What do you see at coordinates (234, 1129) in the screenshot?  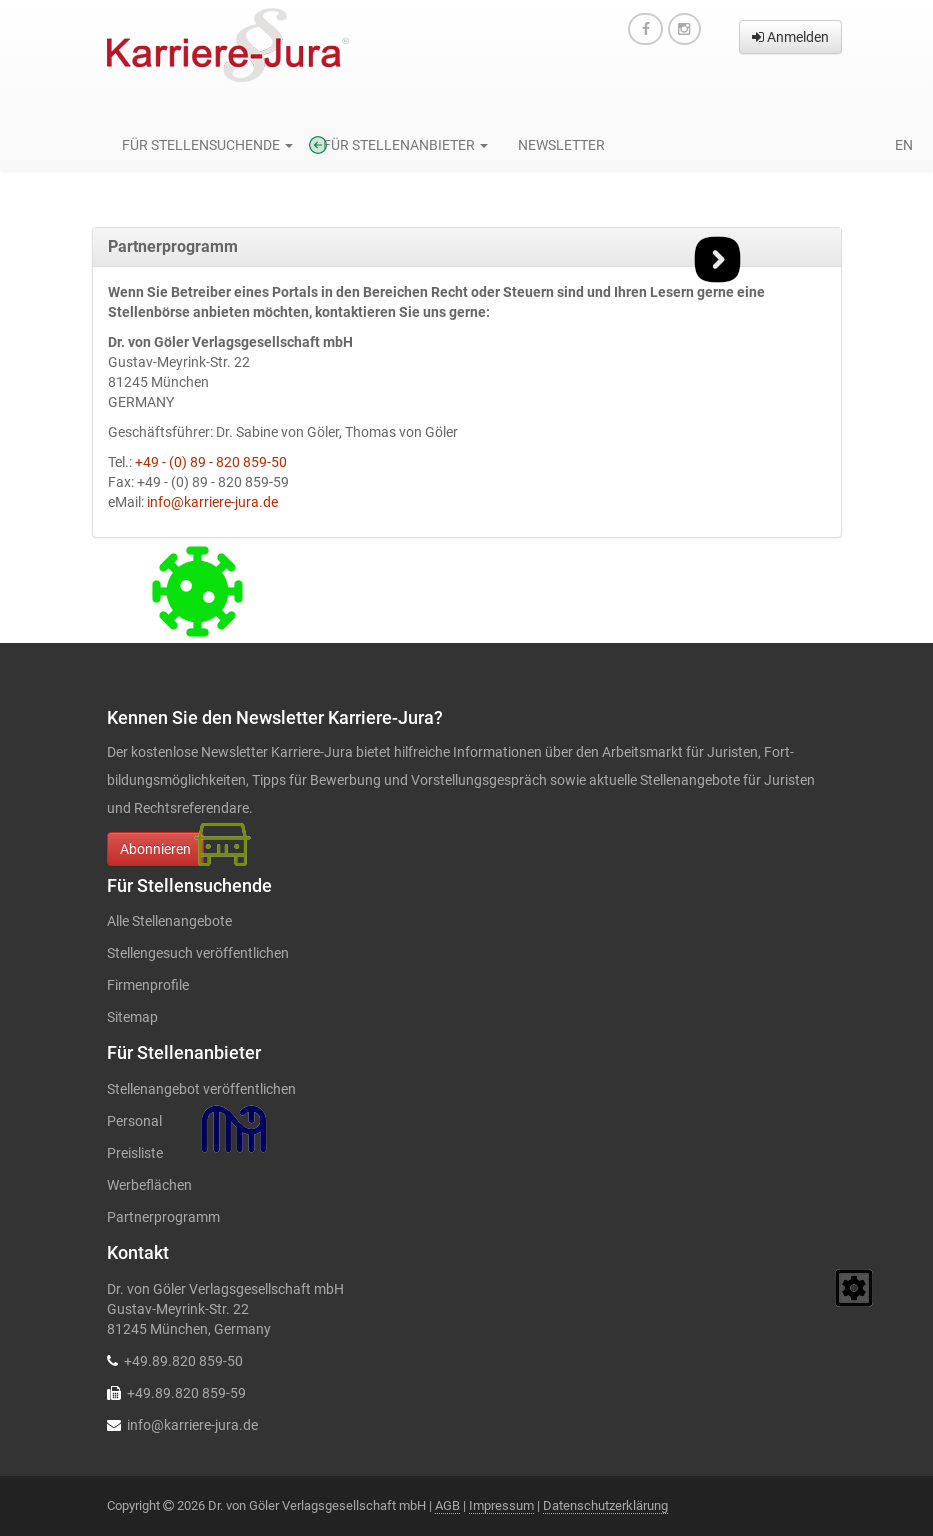 I see `access amusement park or theme park information` at bounding box center [234, 1129].